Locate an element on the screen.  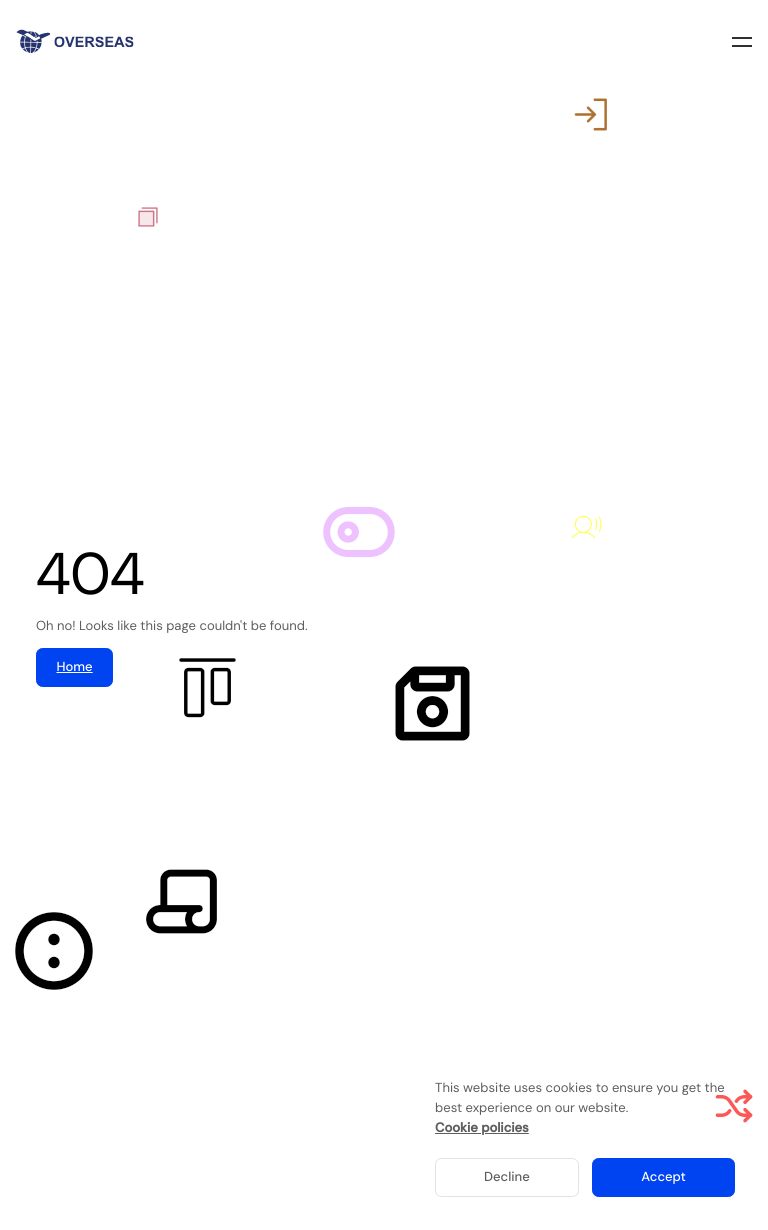
copy content to clipboard is located at coordinates (148, 217).